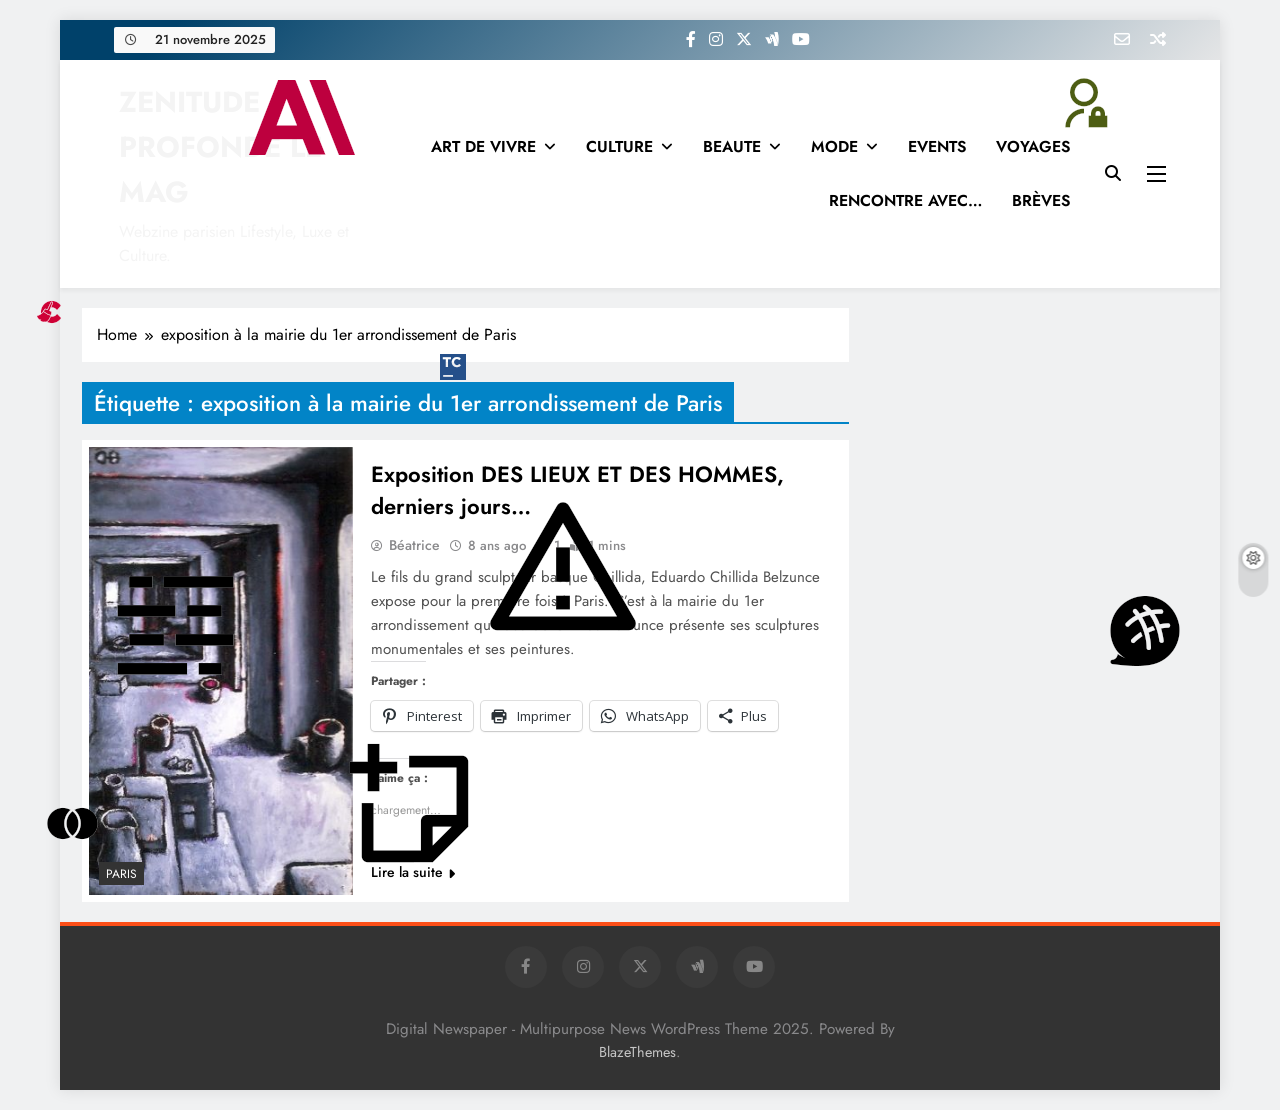  I want to click on open CCleaner application, so click(49, 312).